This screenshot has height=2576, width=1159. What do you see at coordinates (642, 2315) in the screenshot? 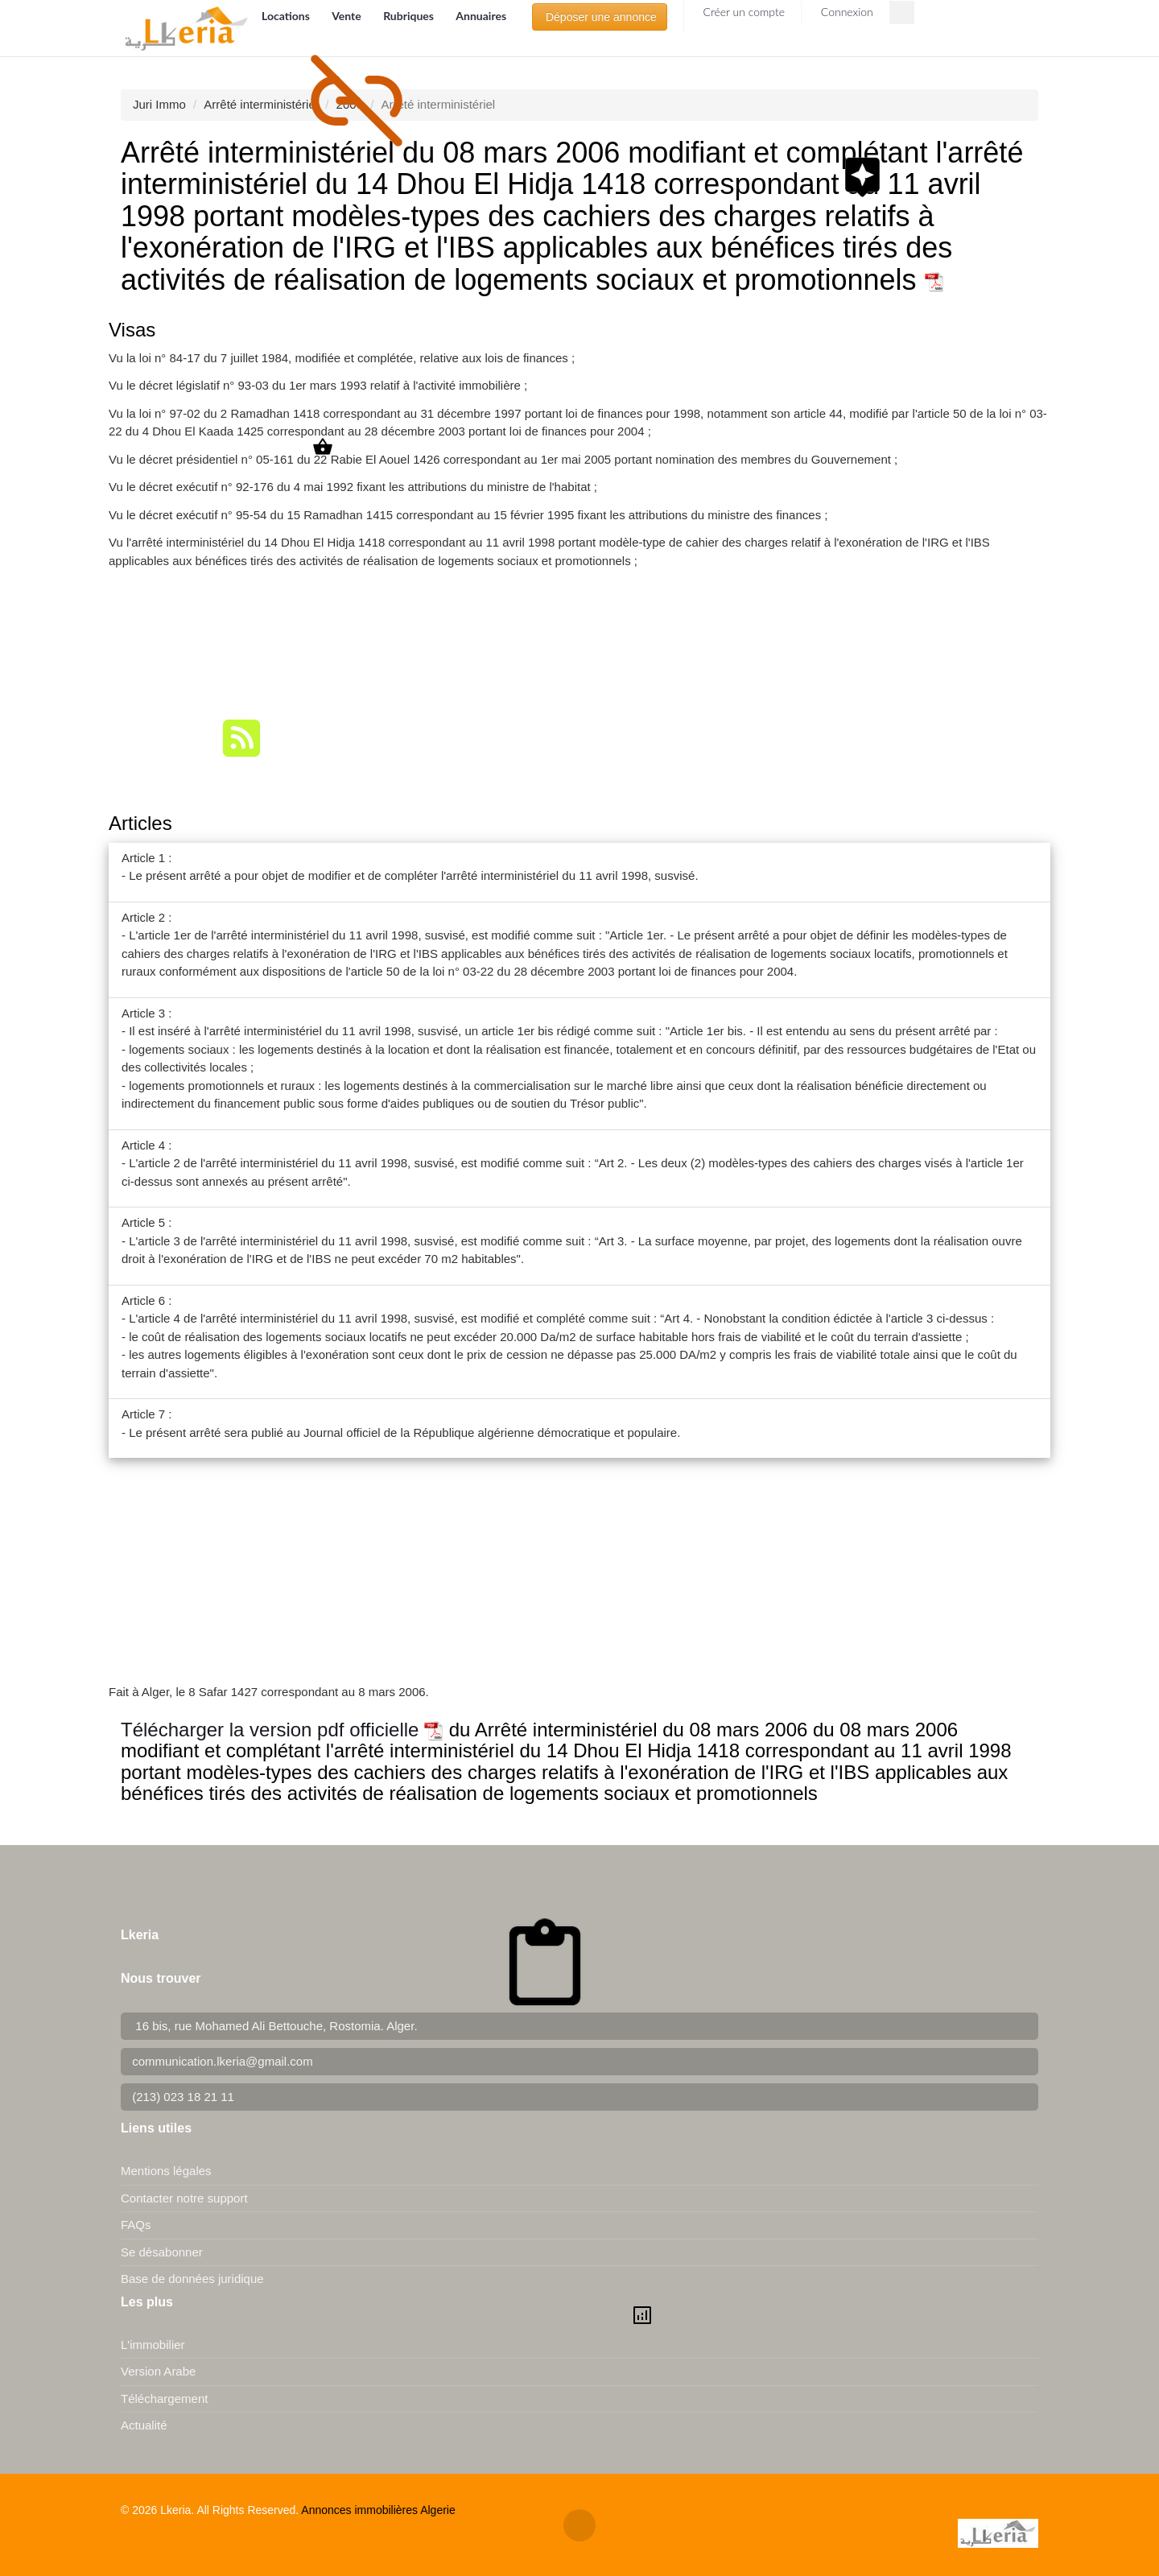
I see `view analytics and statistics` at bounding box center [642, 2315].